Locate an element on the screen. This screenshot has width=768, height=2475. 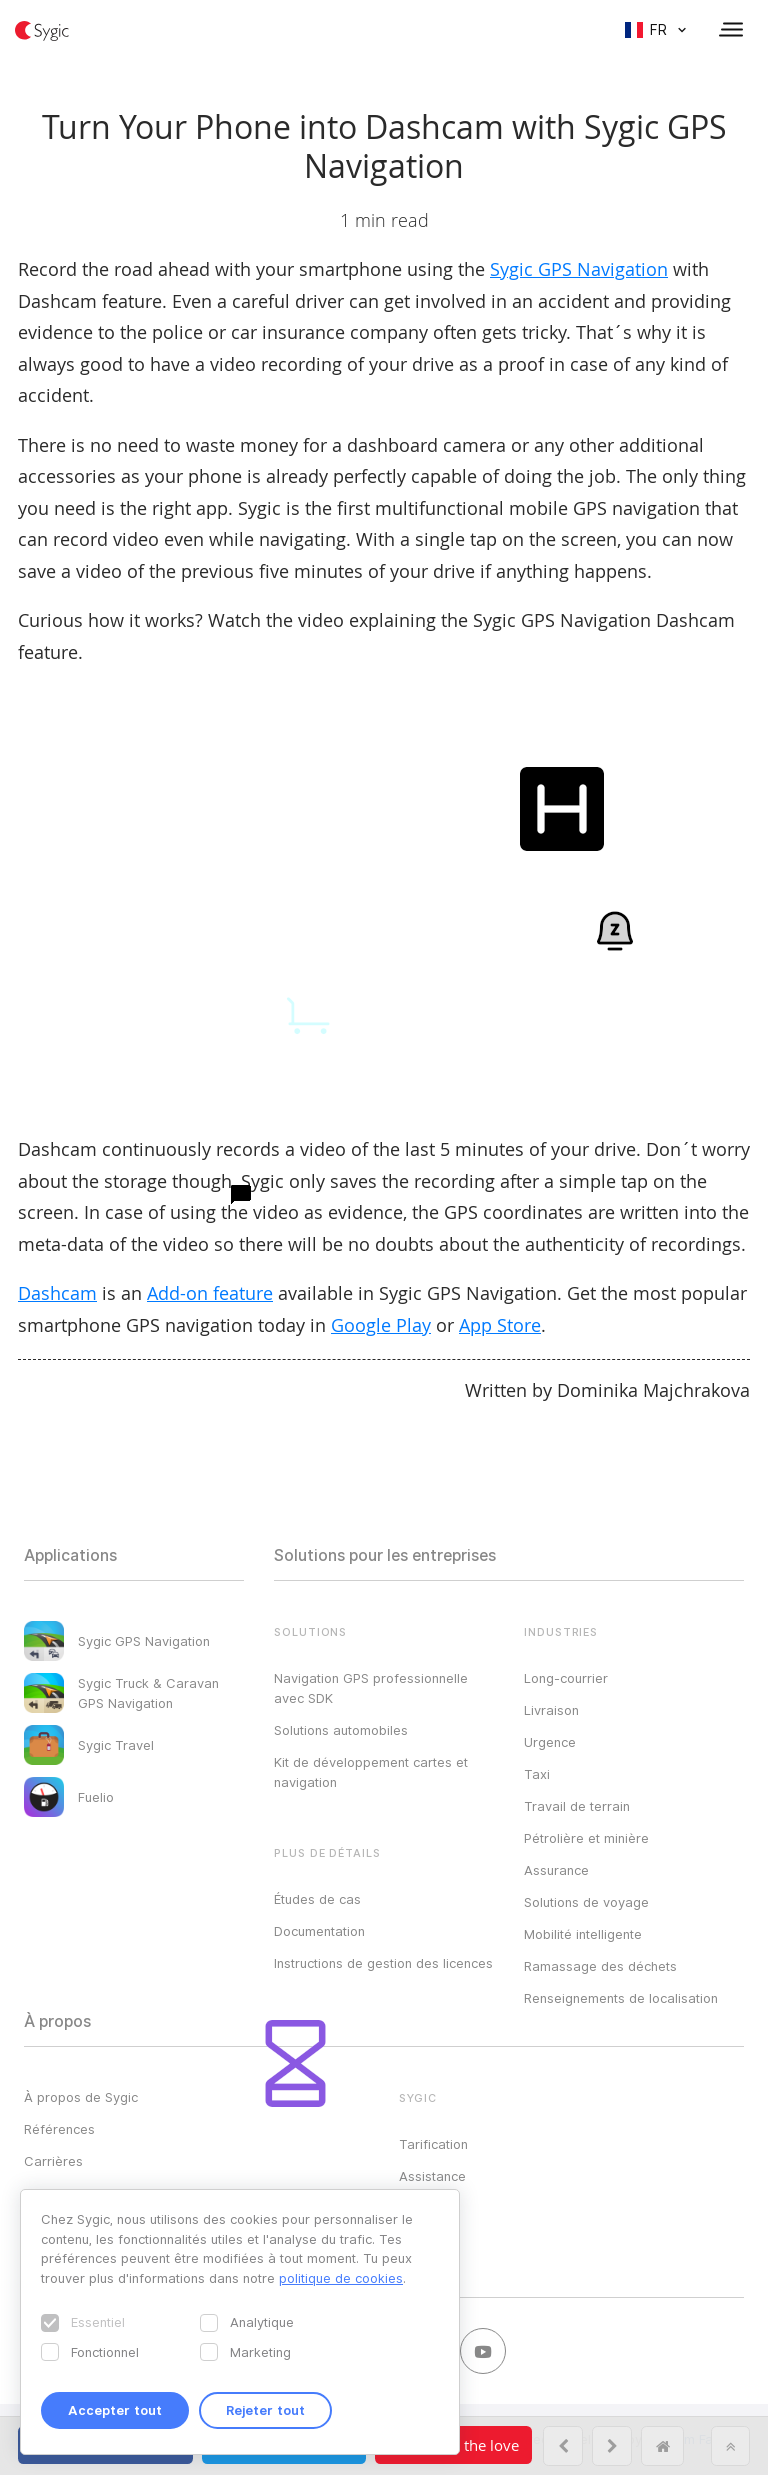
mute notifications while sleeping is located at coordinates (615, 931).